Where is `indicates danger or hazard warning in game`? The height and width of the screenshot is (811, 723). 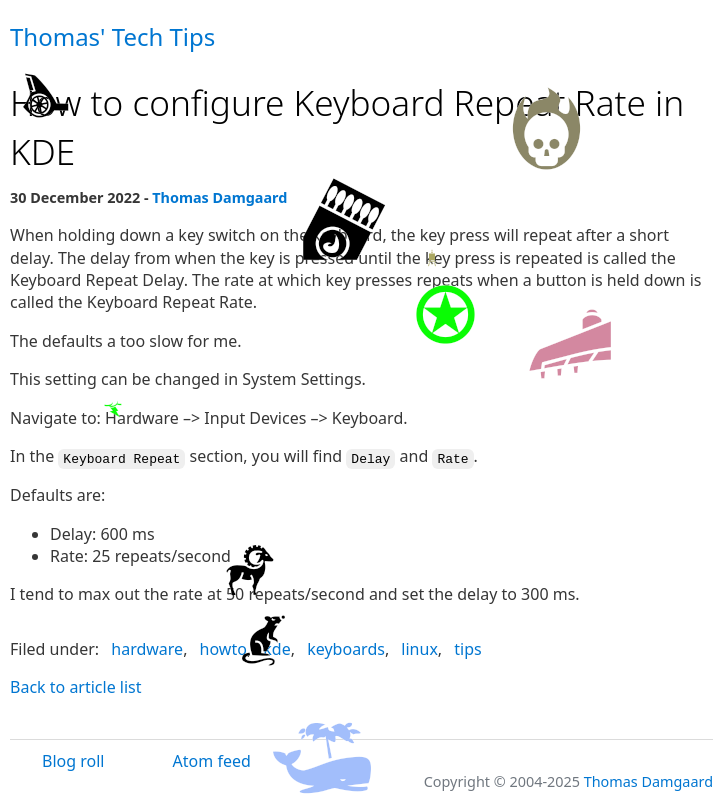
indicates danger or hazard warning in game is located at coordinates (546, 128).